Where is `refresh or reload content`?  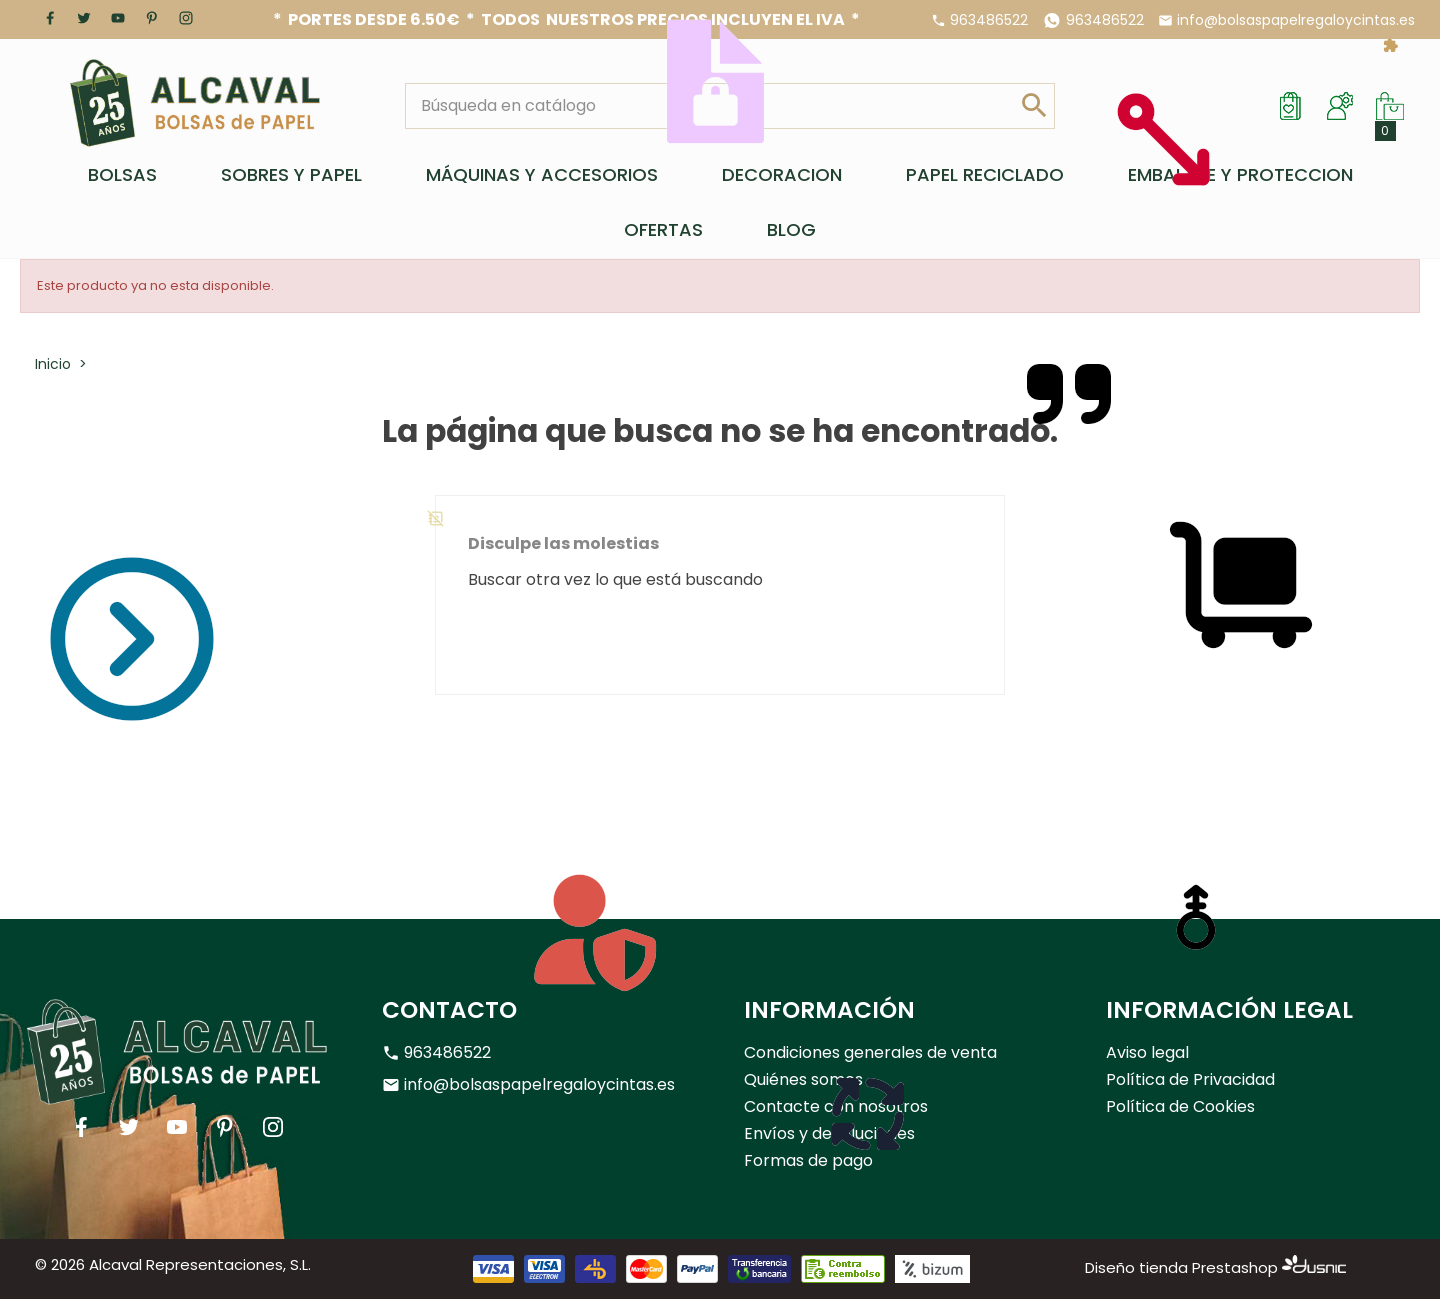
refresh or reload content is located at coordinates (868, 1114).